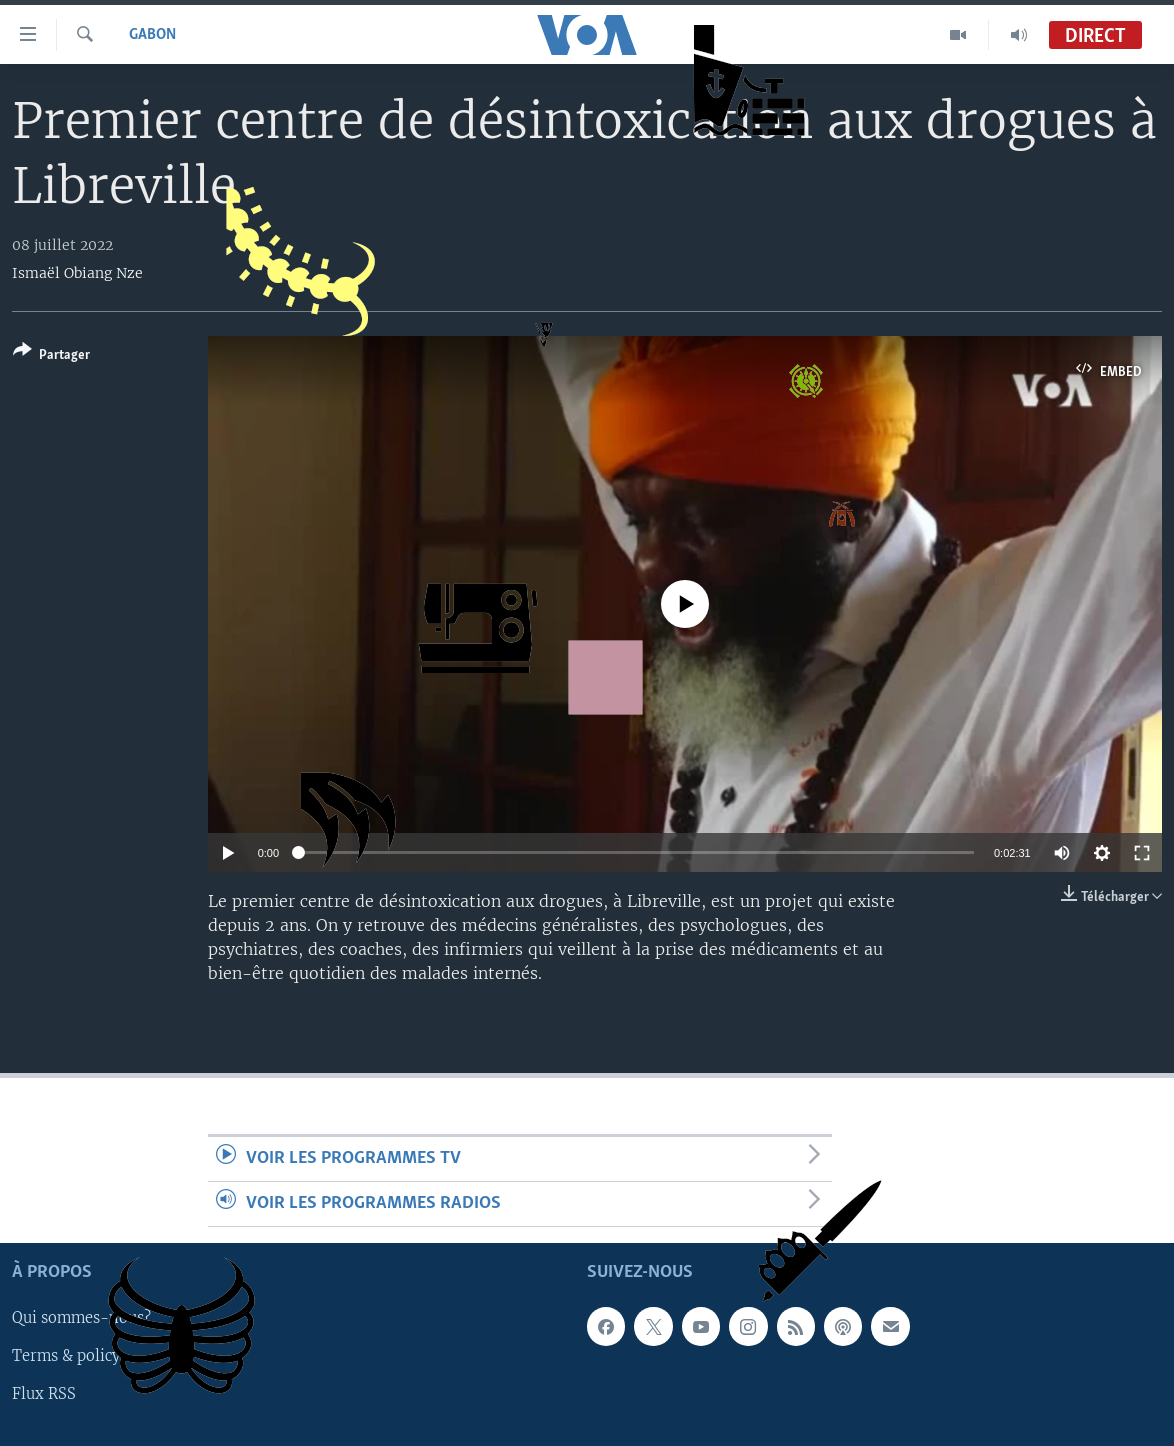  I want to click on indicates cave or underground environment in game, so click(544, 335).